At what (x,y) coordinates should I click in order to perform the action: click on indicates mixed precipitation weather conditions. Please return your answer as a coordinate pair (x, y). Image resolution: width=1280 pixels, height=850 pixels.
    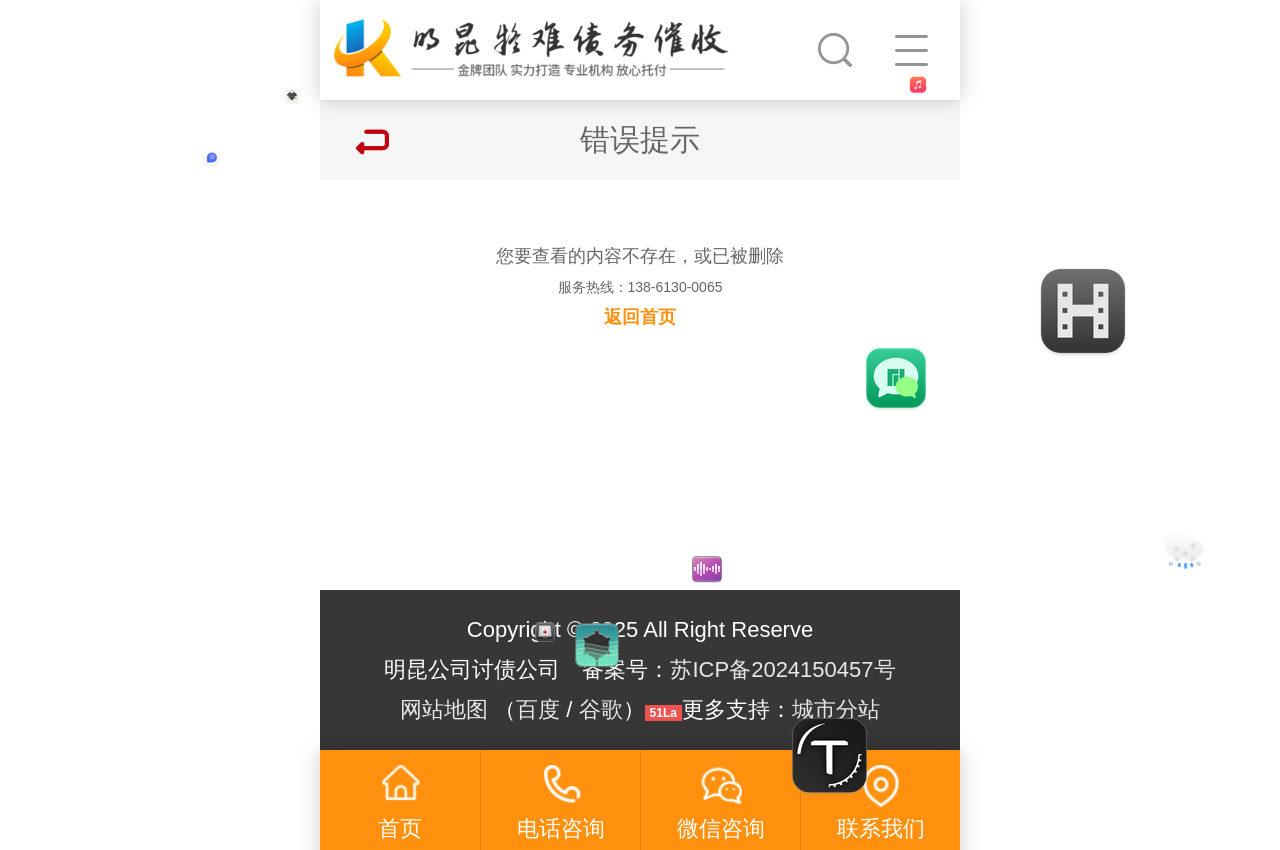
    Looking at the image, I should click on (1184, 549).